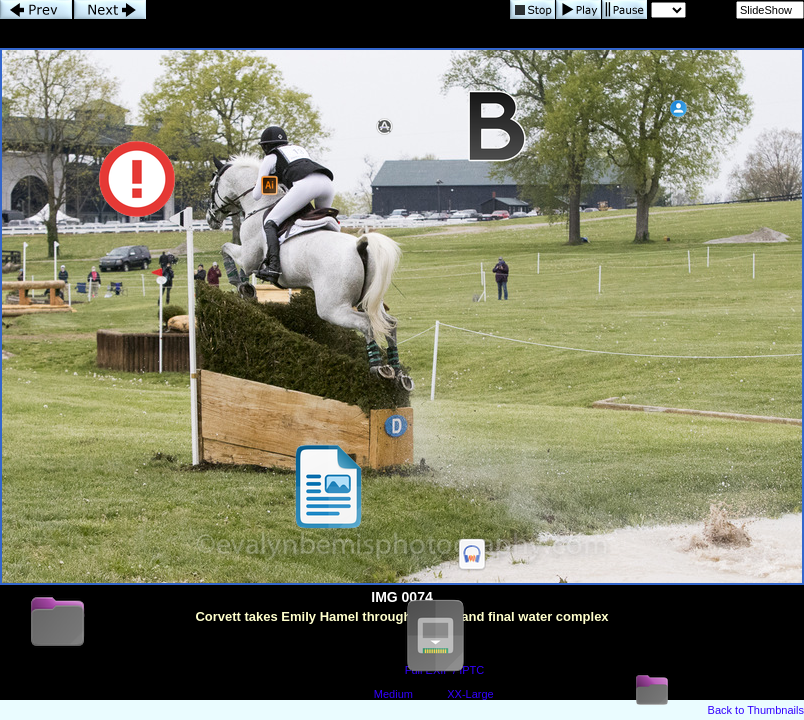  What do you see at coordinates (652, 690) in the screenshot?
I see `an open folder in the file system` at bounding box center [652, 690].